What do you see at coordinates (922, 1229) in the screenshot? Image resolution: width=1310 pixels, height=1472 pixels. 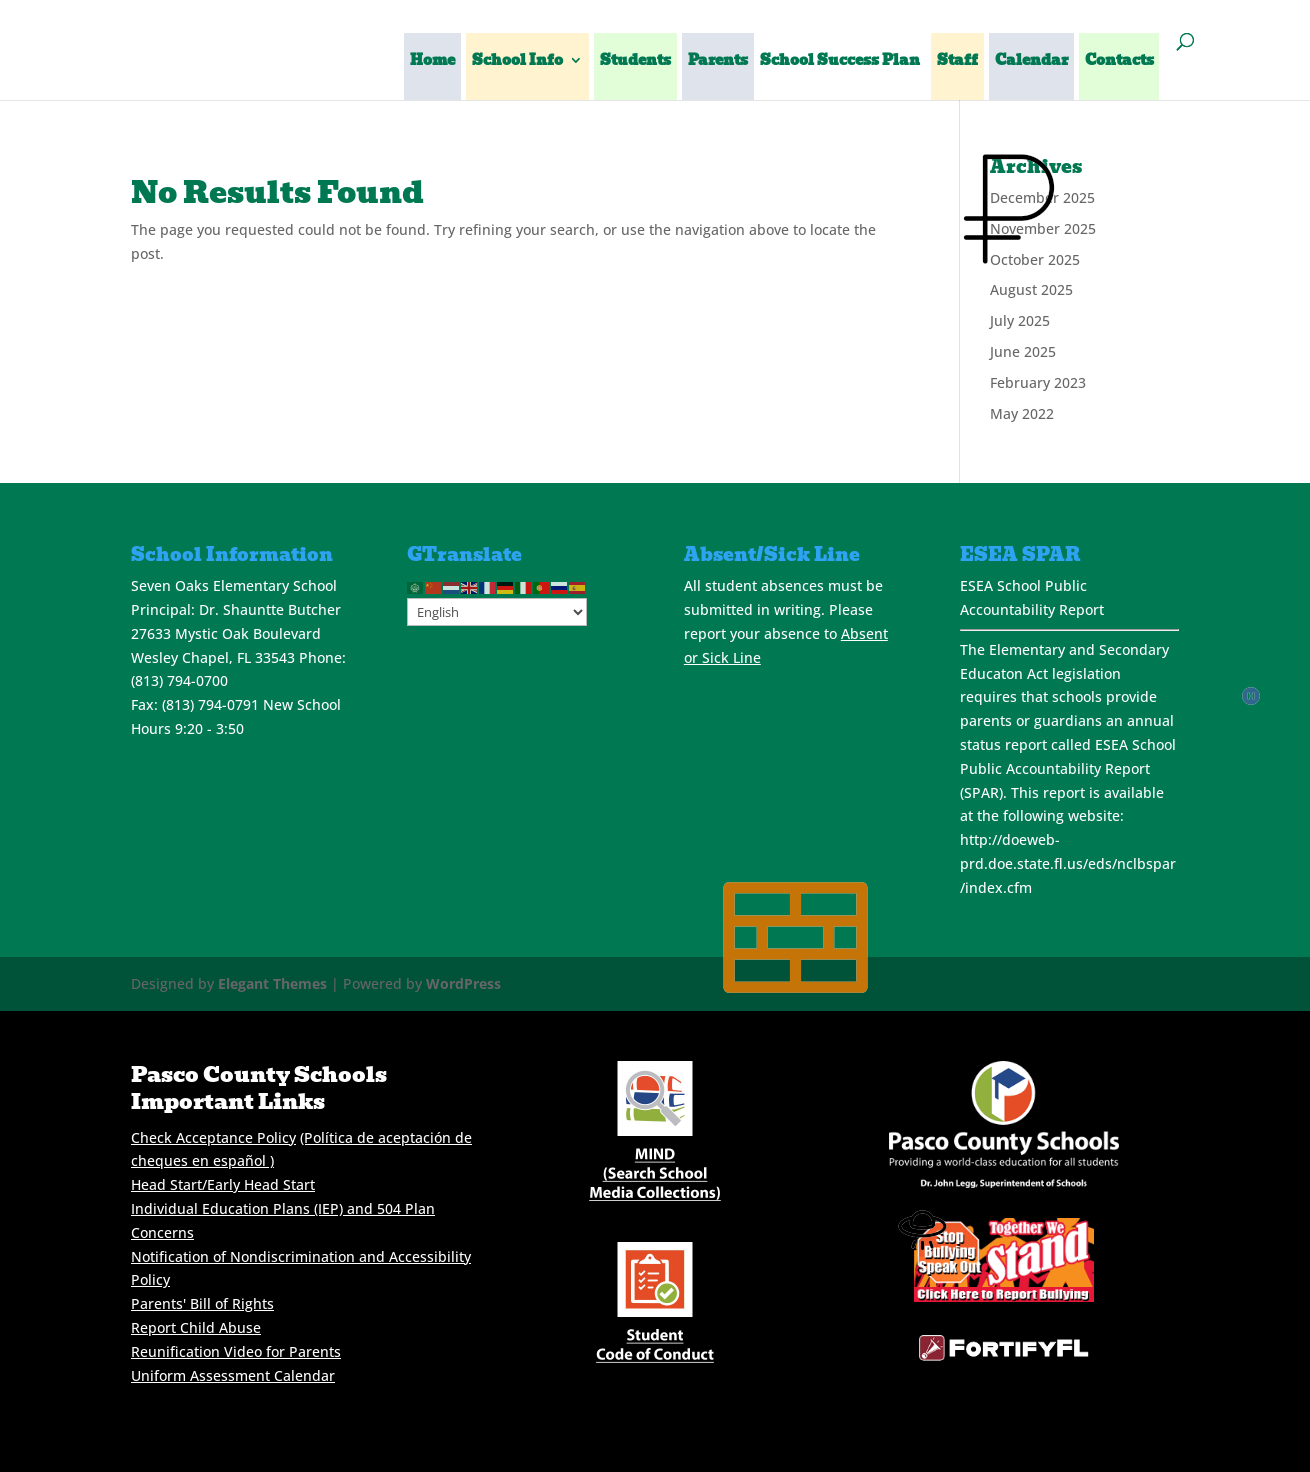 I see `access sci-fi or space-themed content` at bounding box center [922, 1229].